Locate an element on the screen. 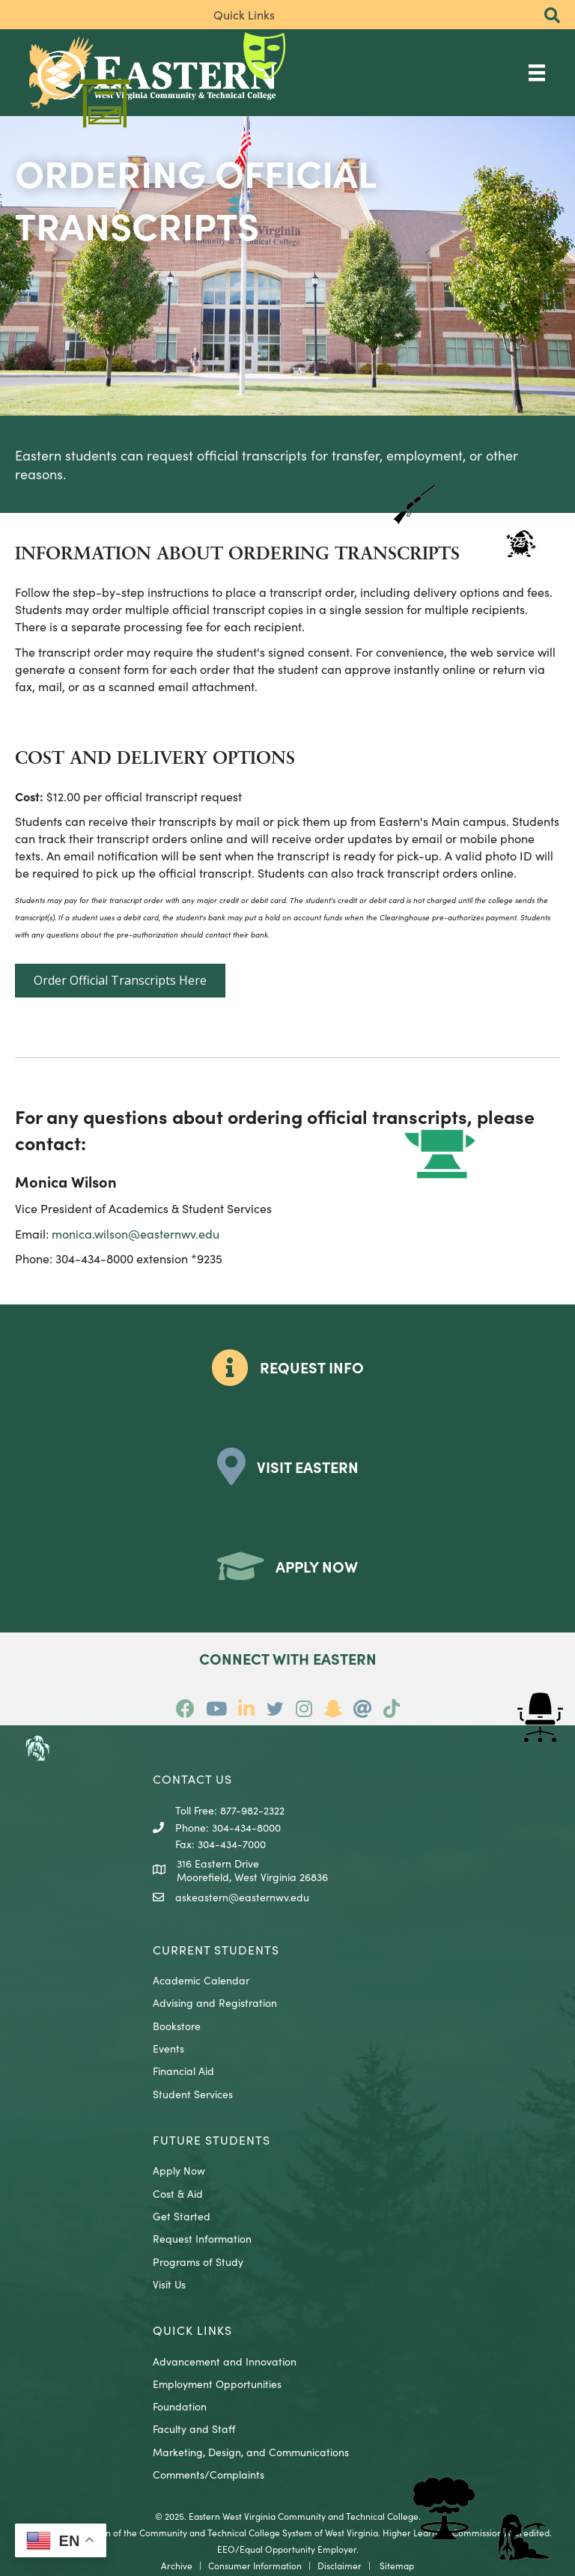 Image resolution: width=575 pixels, height=2576 pixels. indicates explosion or blast event in game is located at coordinates (444, 2509).